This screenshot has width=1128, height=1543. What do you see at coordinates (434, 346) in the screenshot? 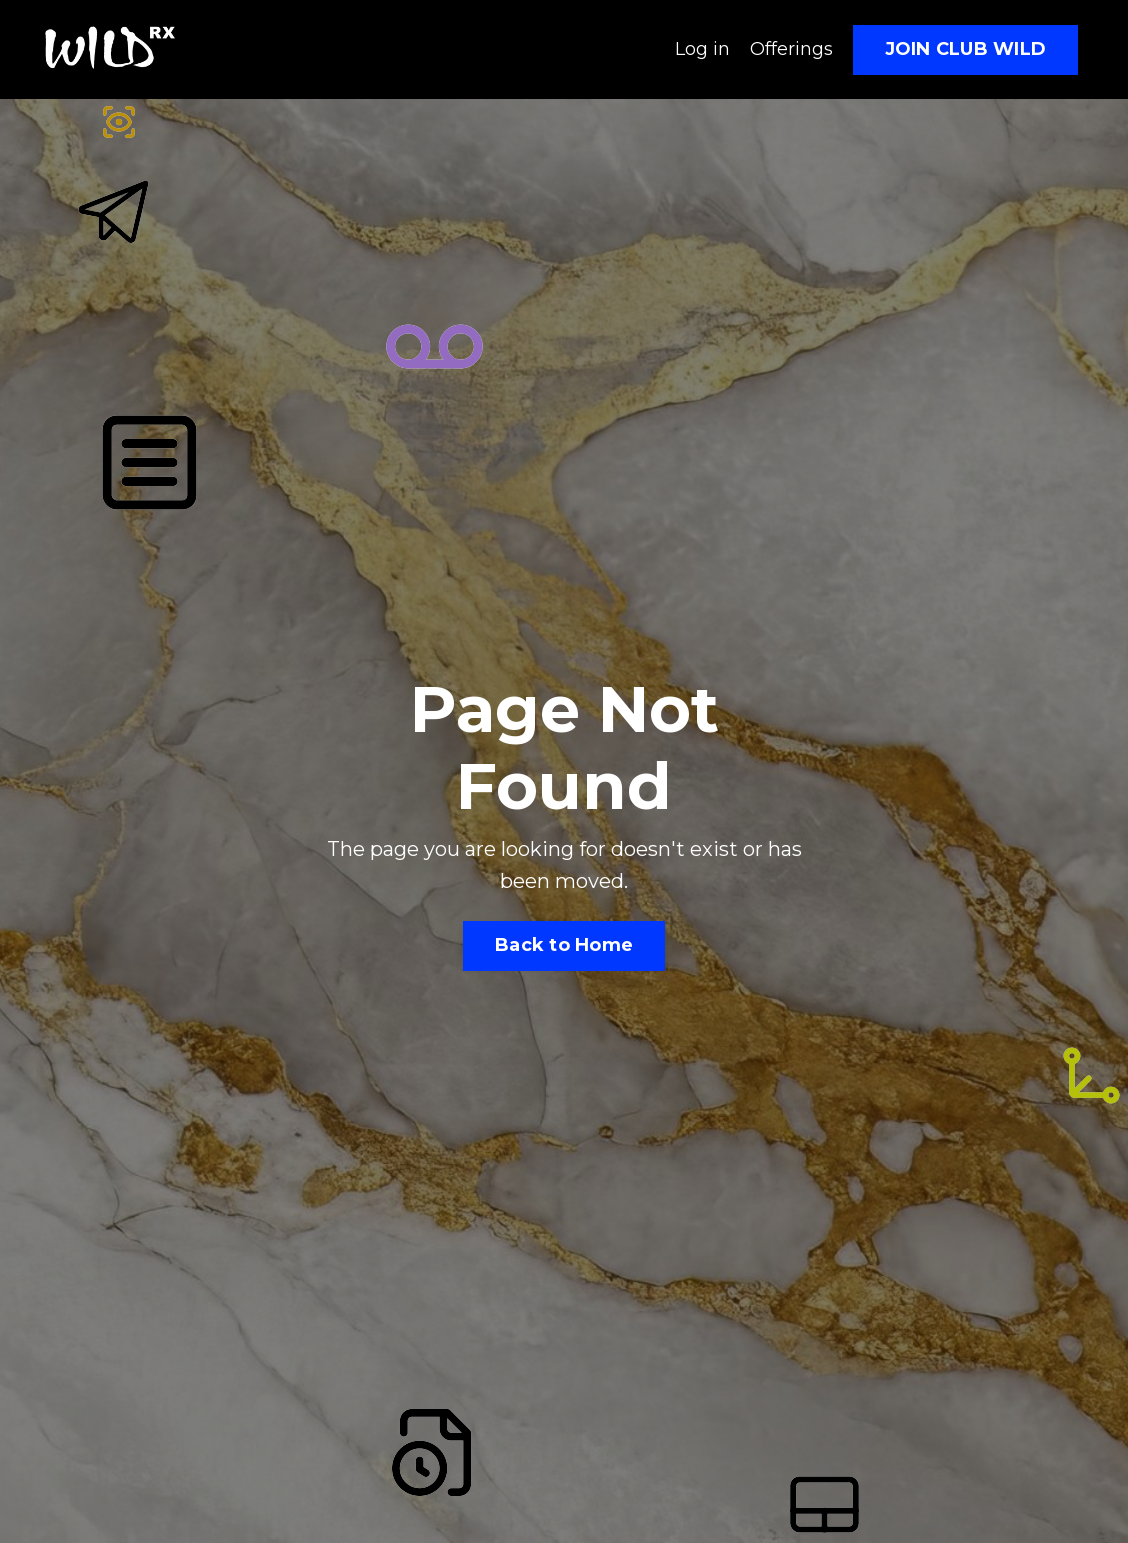
I see `access voicemail messages` at bounding box center [434, 346].